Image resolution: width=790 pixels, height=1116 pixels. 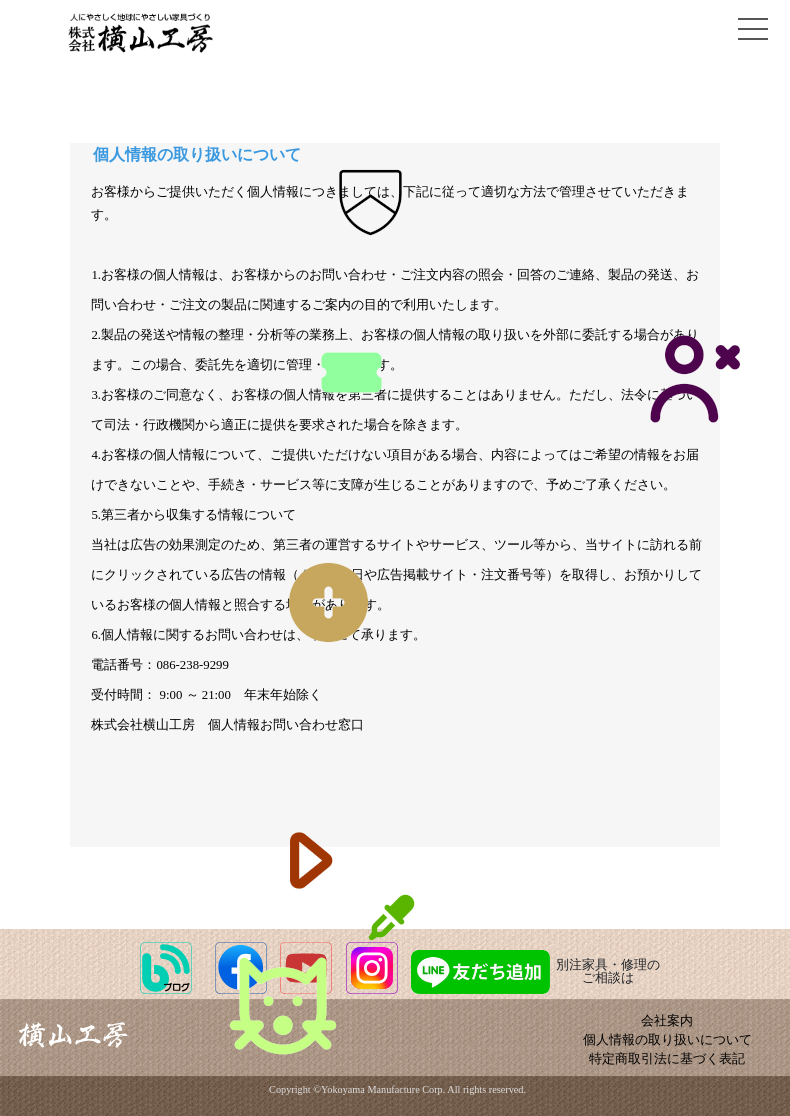 What do you see at coordinates (391, 917) in the screenshot?
I see `select a color from the canvas` at bounding box center [391, 917].